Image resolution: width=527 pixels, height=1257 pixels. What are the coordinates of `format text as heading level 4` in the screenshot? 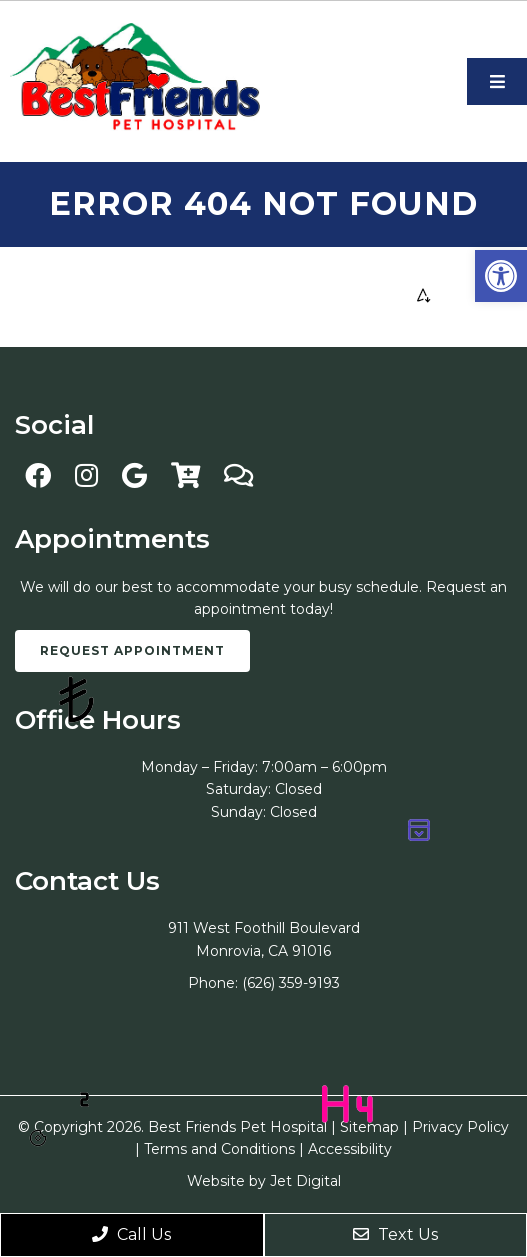 It's located at (346, 1104).